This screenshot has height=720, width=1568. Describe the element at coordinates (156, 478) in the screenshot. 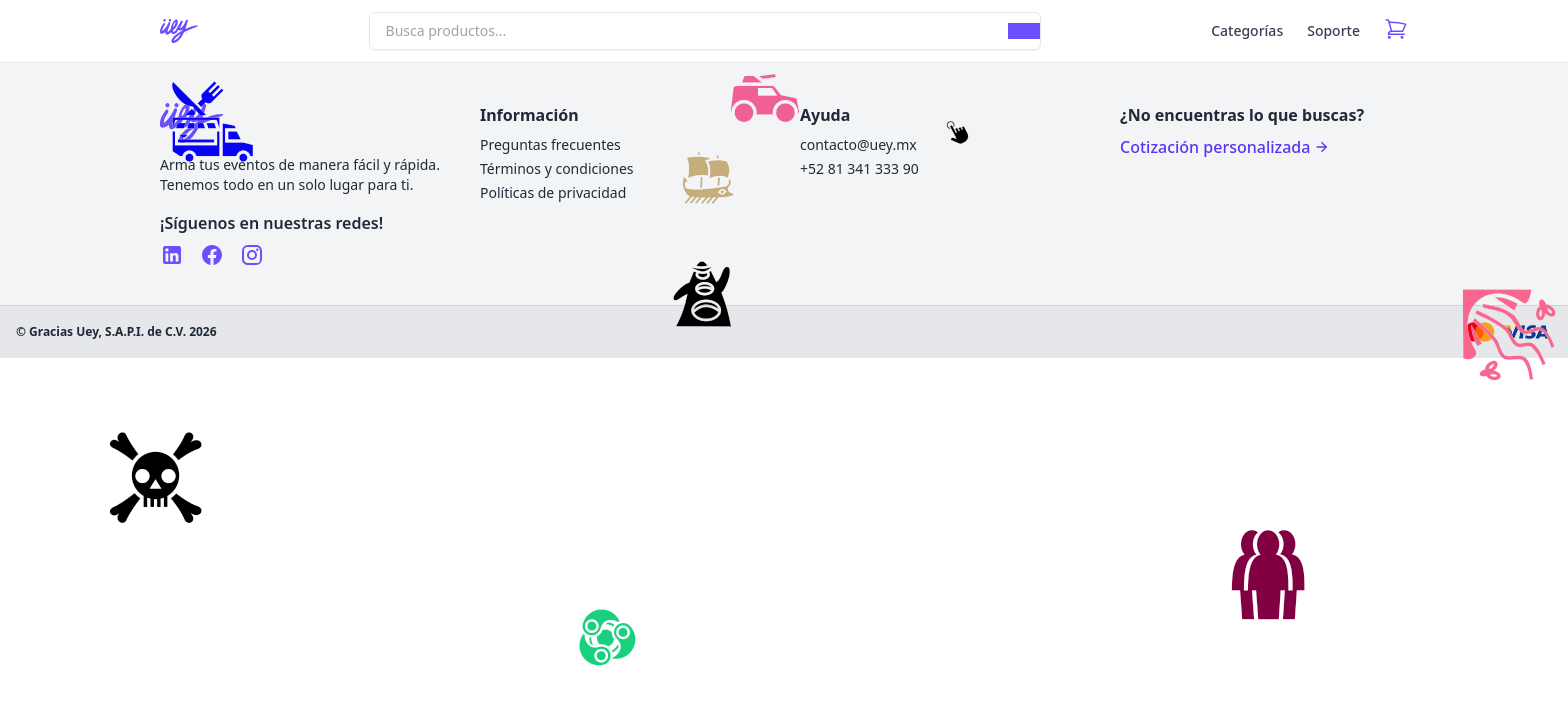

I see `indicates danger or hazardous content warning` at that location.